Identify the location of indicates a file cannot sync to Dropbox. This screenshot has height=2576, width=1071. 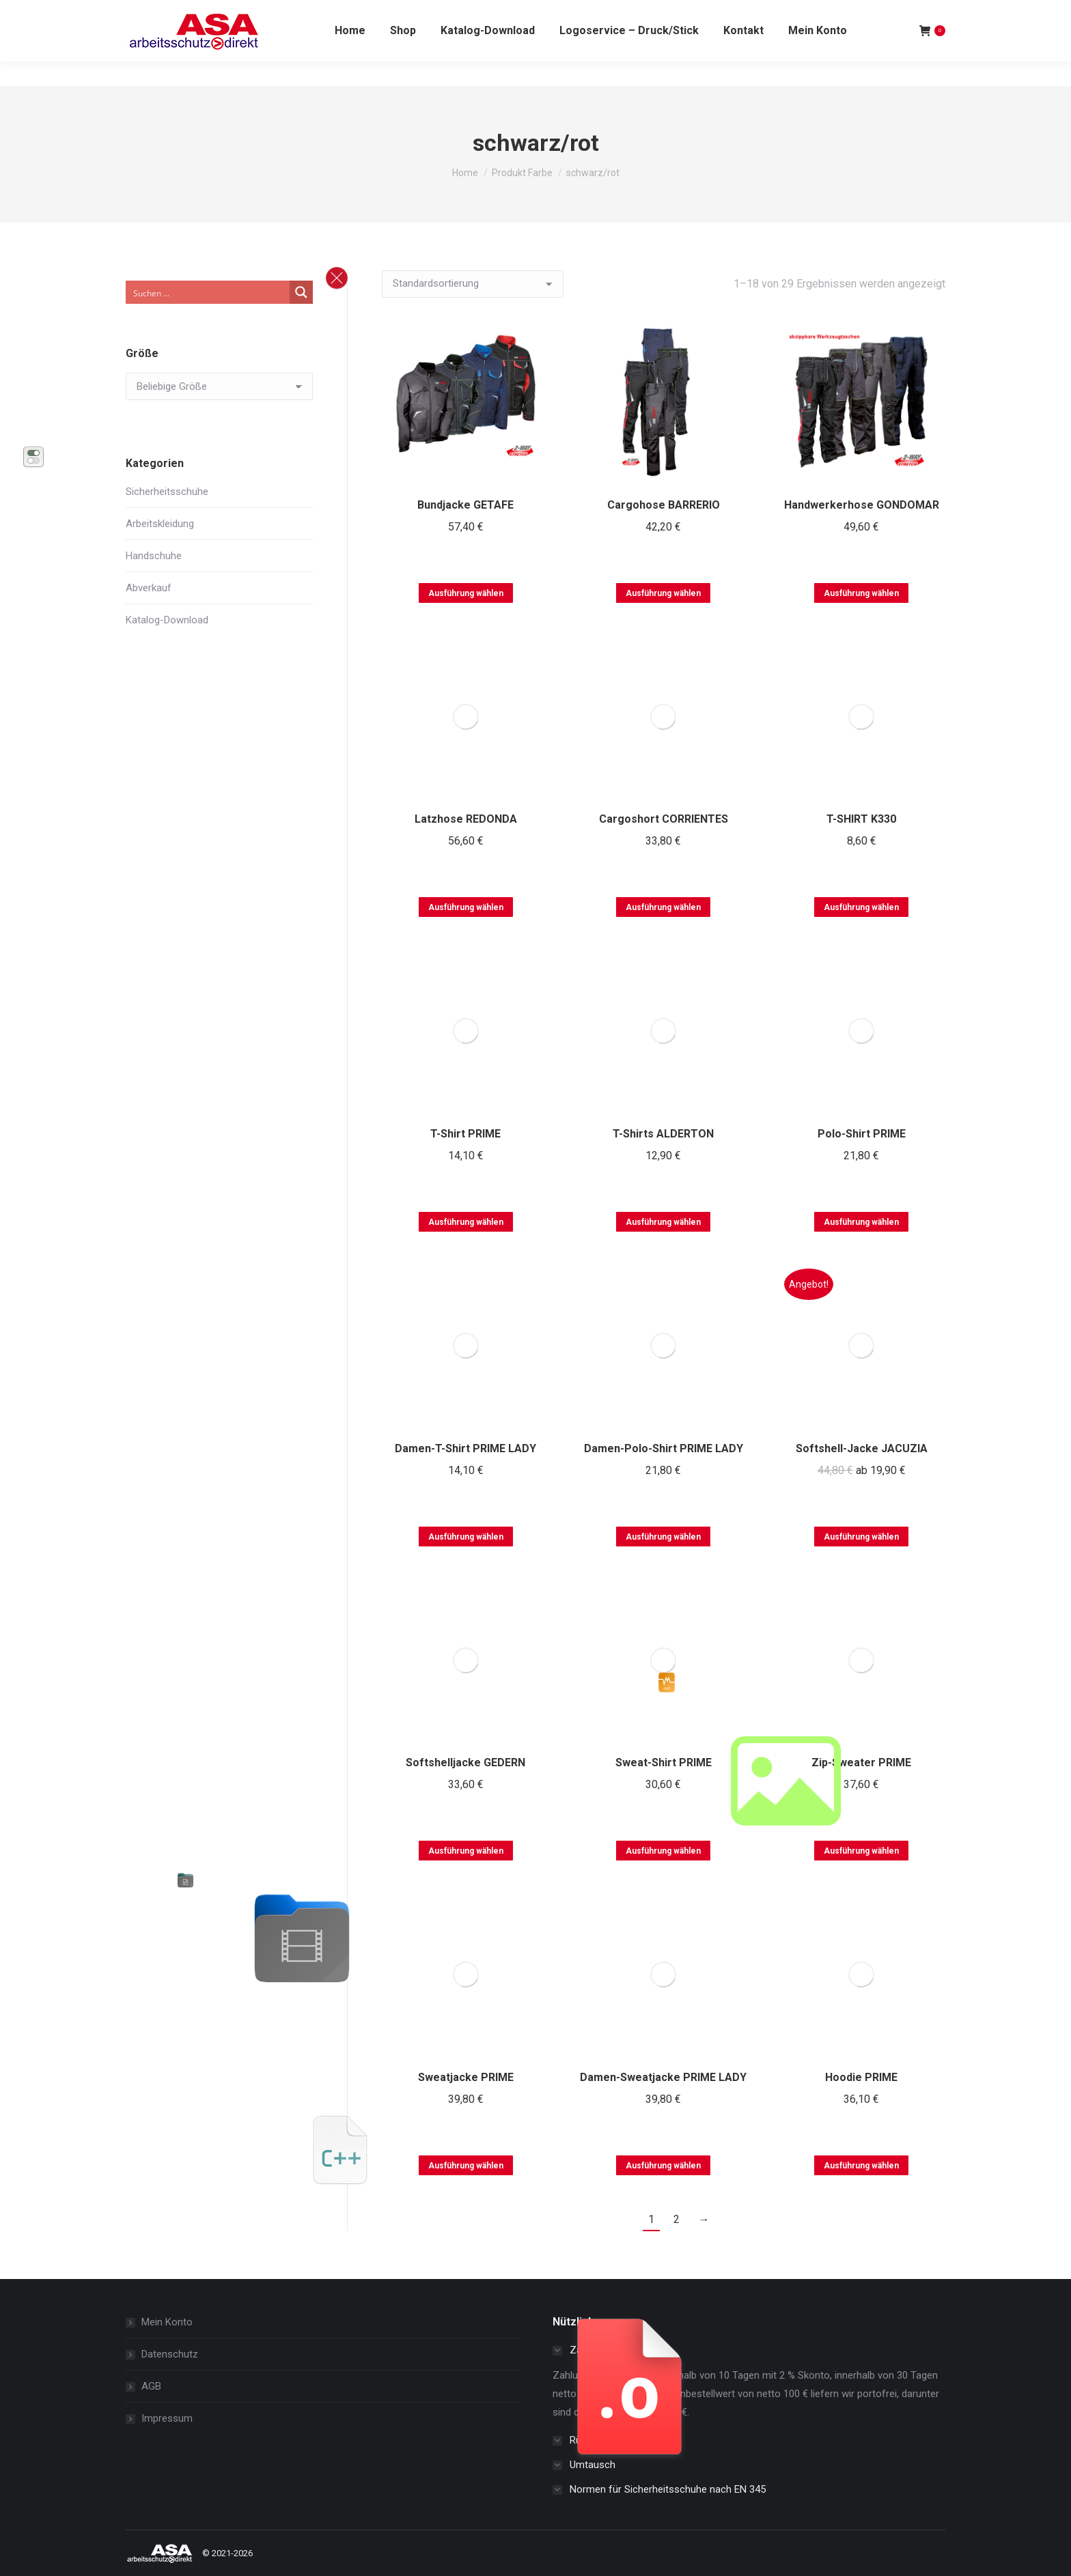
(337, 278).